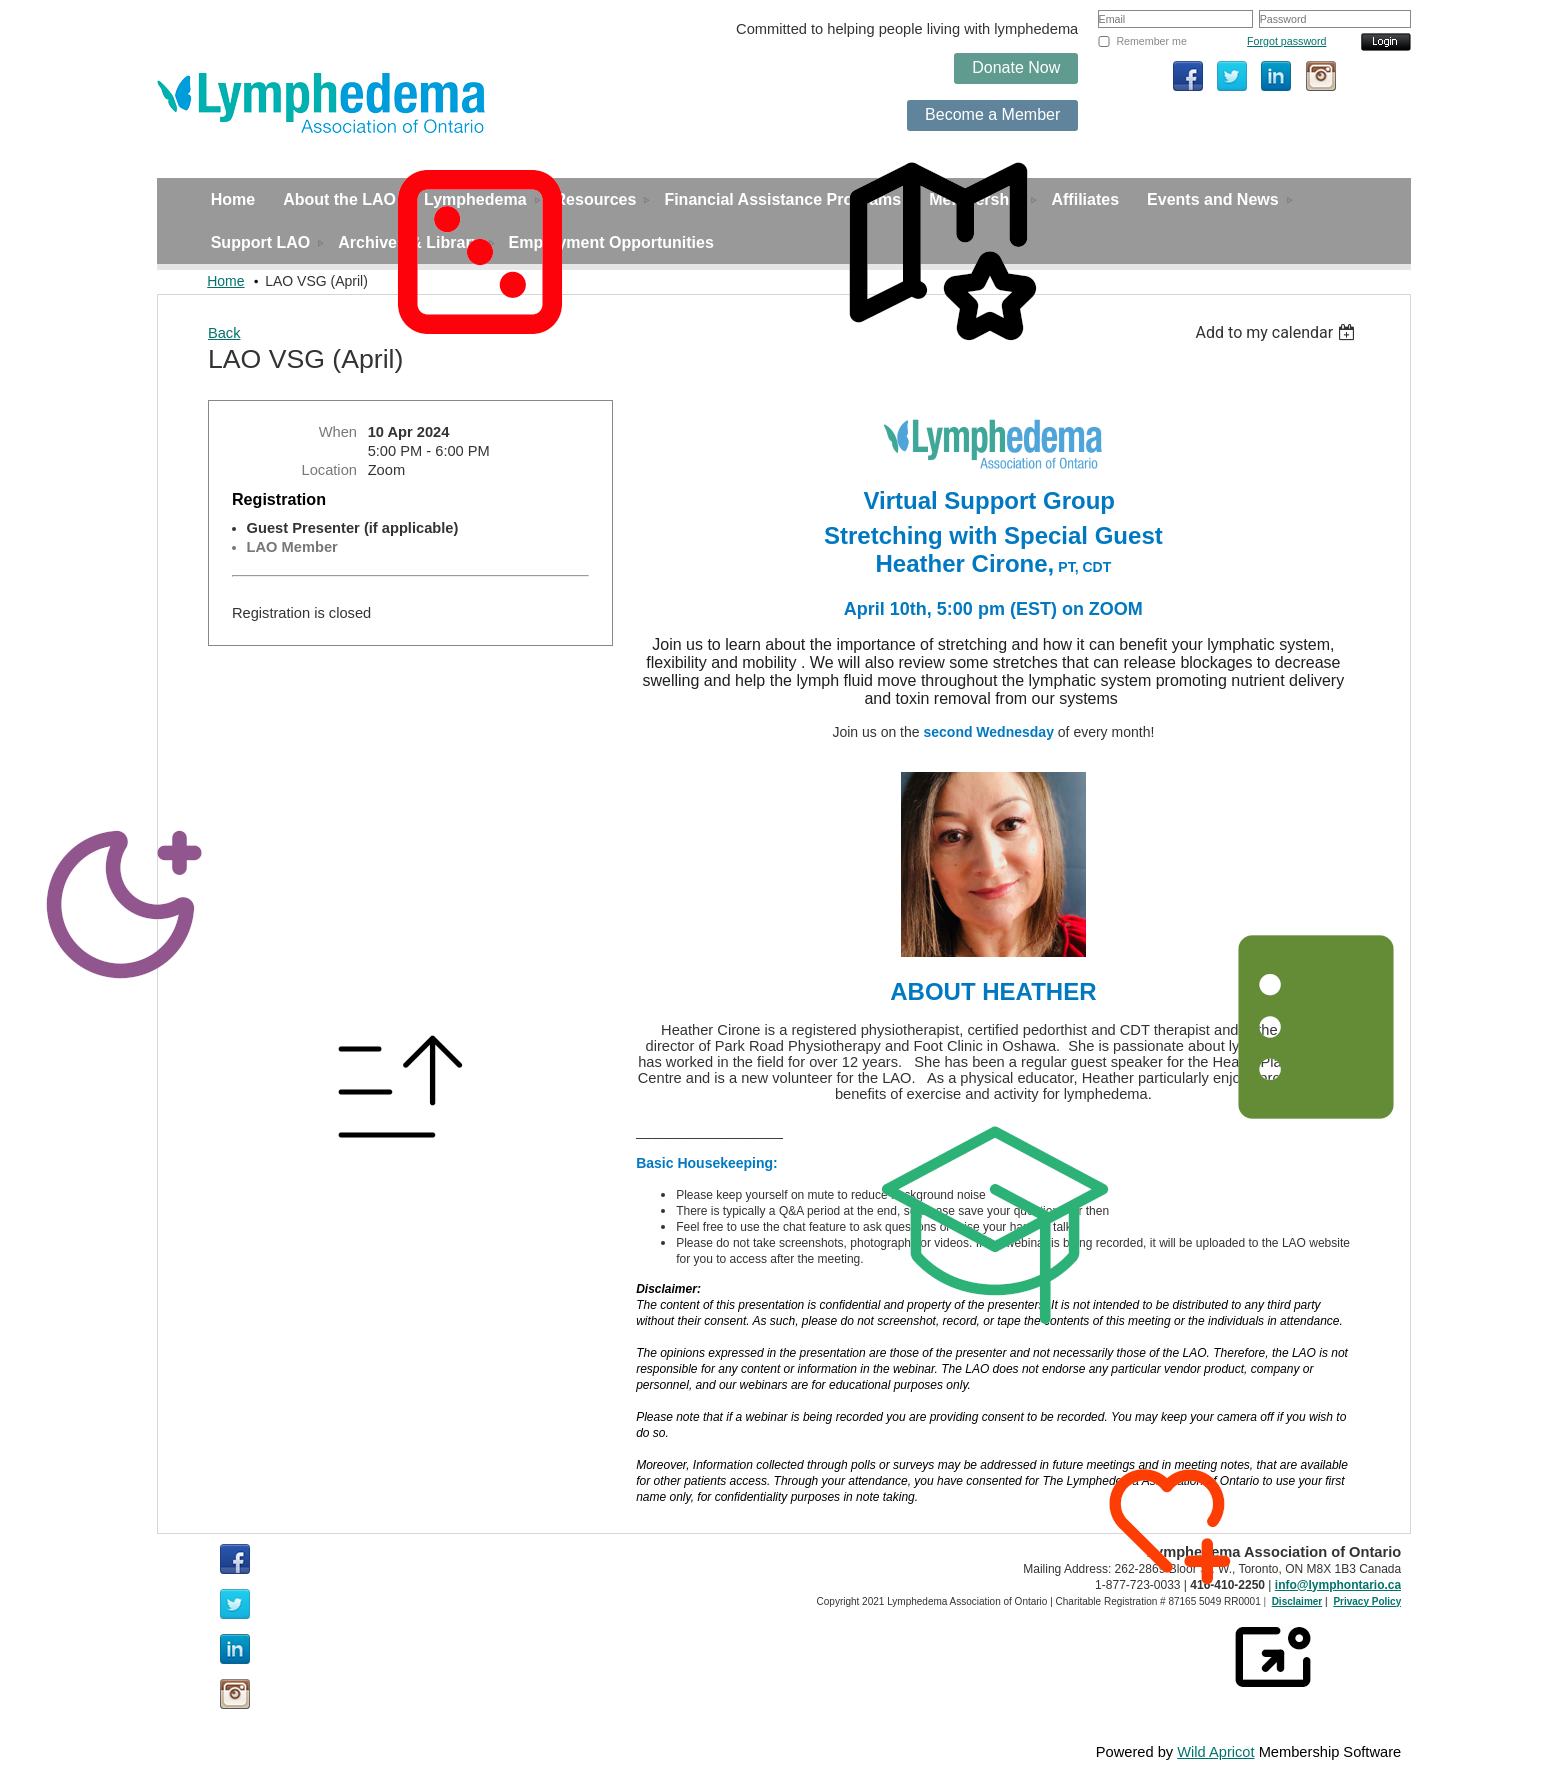  I want to click on access education or learning resources, so click(995, 1218).